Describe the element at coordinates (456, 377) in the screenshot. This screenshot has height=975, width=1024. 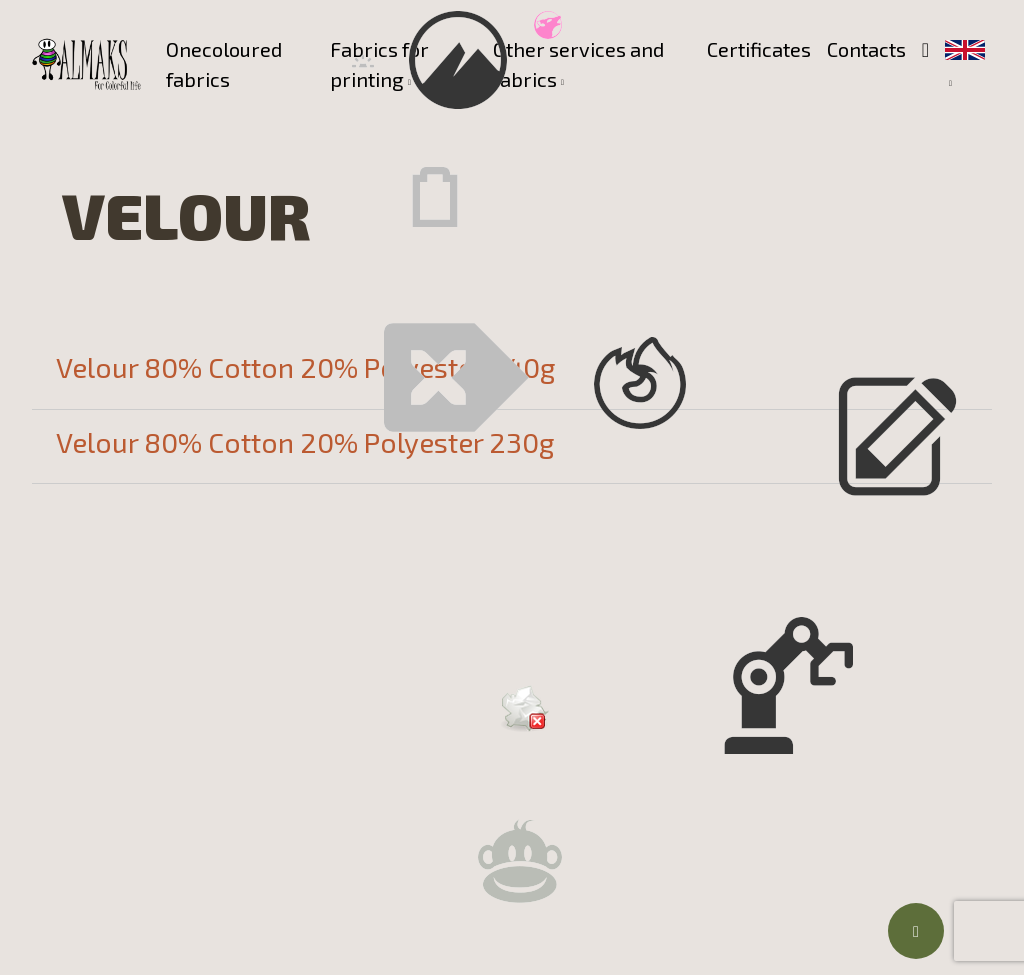
I see `clear text input field (right-to-left layout)` at that location.